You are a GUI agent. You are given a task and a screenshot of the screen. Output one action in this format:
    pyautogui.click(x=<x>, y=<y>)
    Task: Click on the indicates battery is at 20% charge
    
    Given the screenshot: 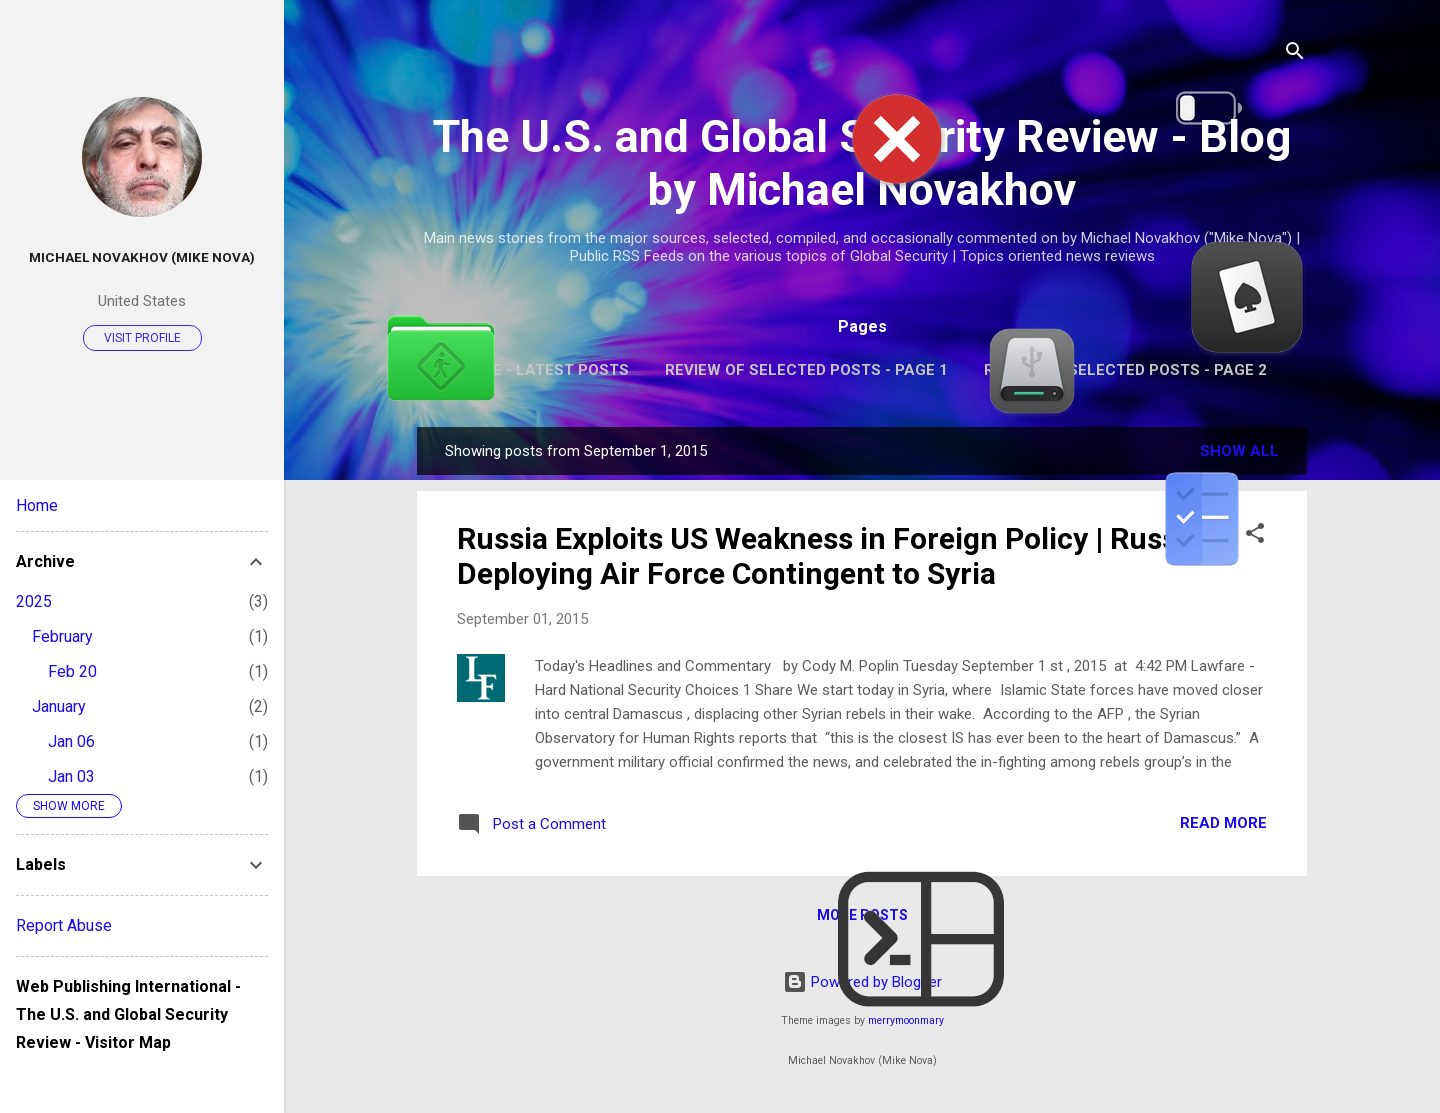 What is the action you would take?
    pyautogui.click(x=1209, y=108)
    